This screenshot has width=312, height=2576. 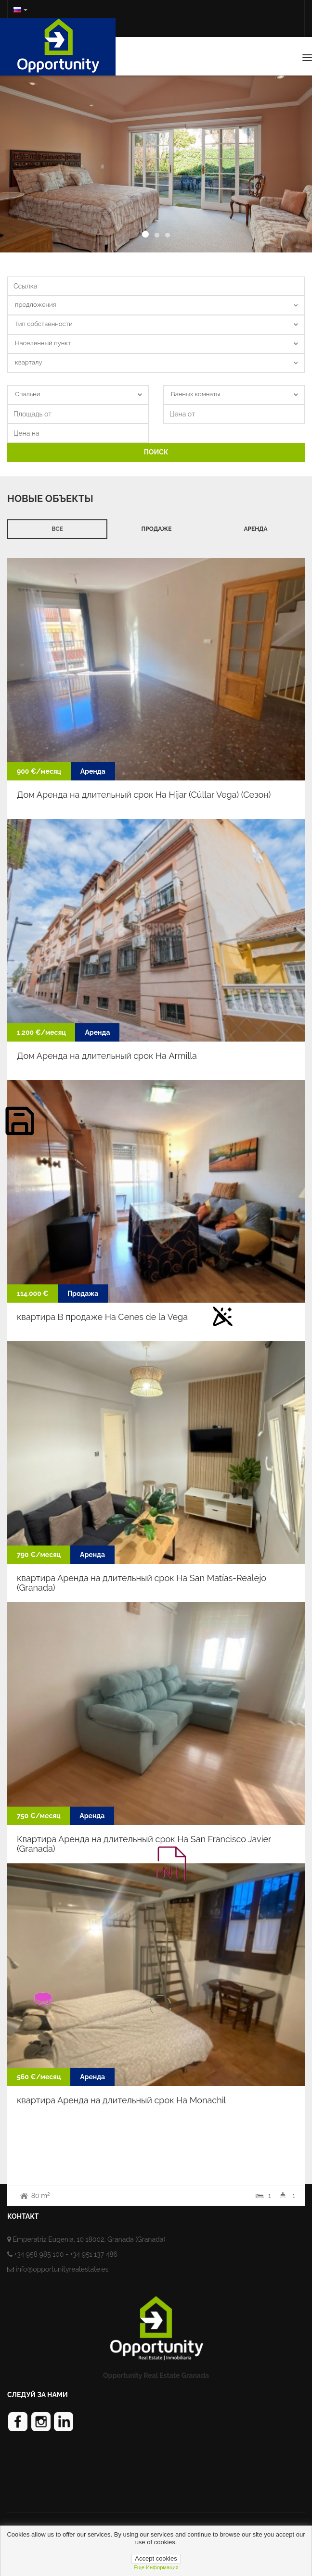 What do you see at coordinates (43, 1998) in the screenshot?
I see `view your coin balance or currency` at bounding box center [43, 1998].